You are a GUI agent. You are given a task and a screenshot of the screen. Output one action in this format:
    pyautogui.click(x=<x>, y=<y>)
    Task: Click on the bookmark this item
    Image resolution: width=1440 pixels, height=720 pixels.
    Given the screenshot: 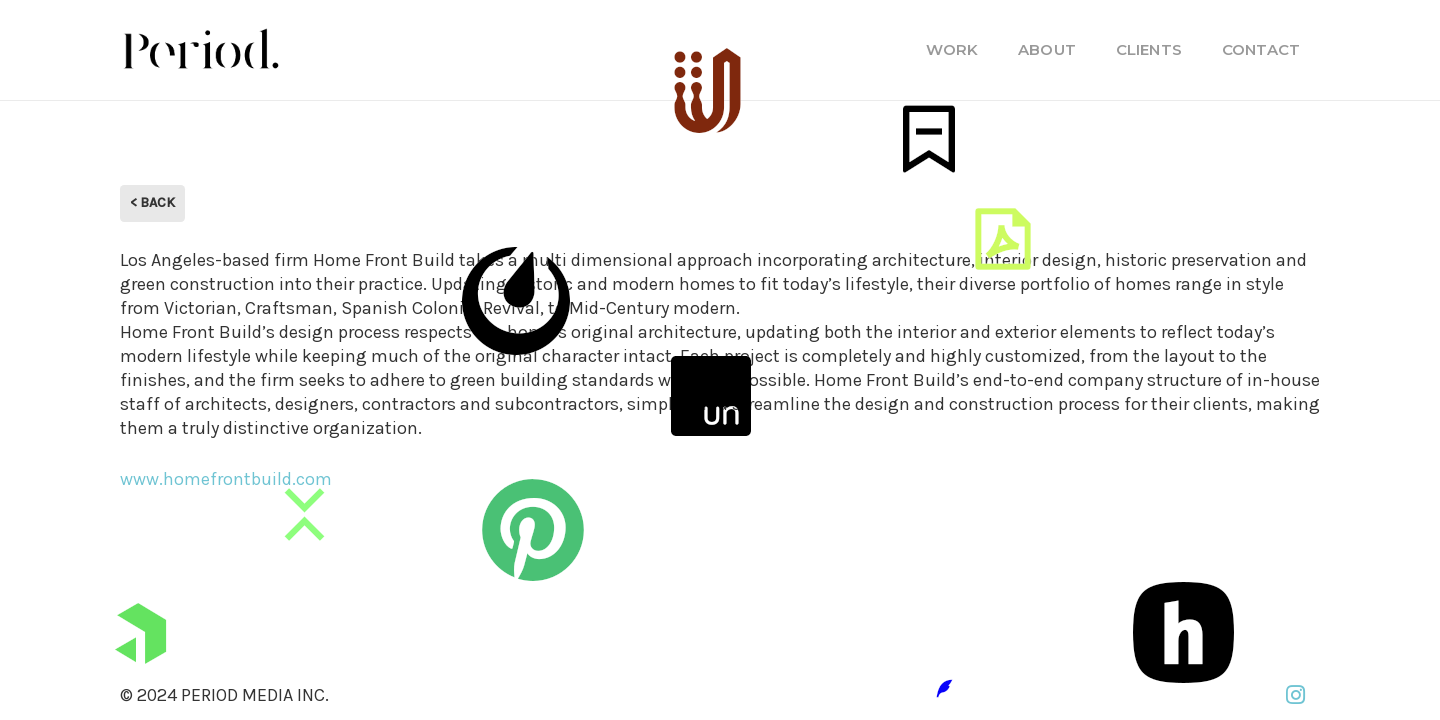 What is the action you would take?
    pyautogui.click(x=929, y=138)
    